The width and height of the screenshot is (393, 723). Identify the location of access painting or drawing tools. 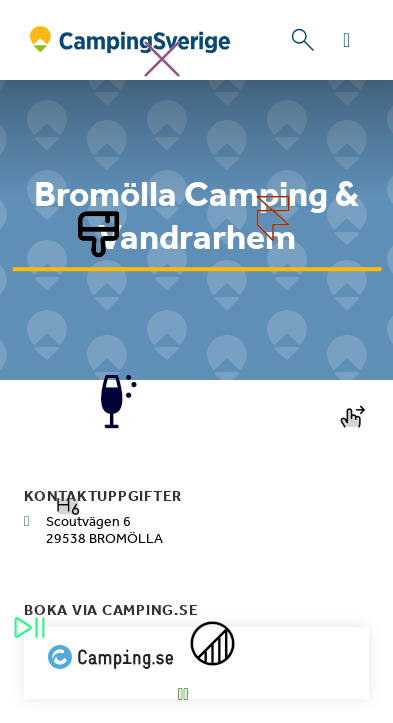
(98, 233).